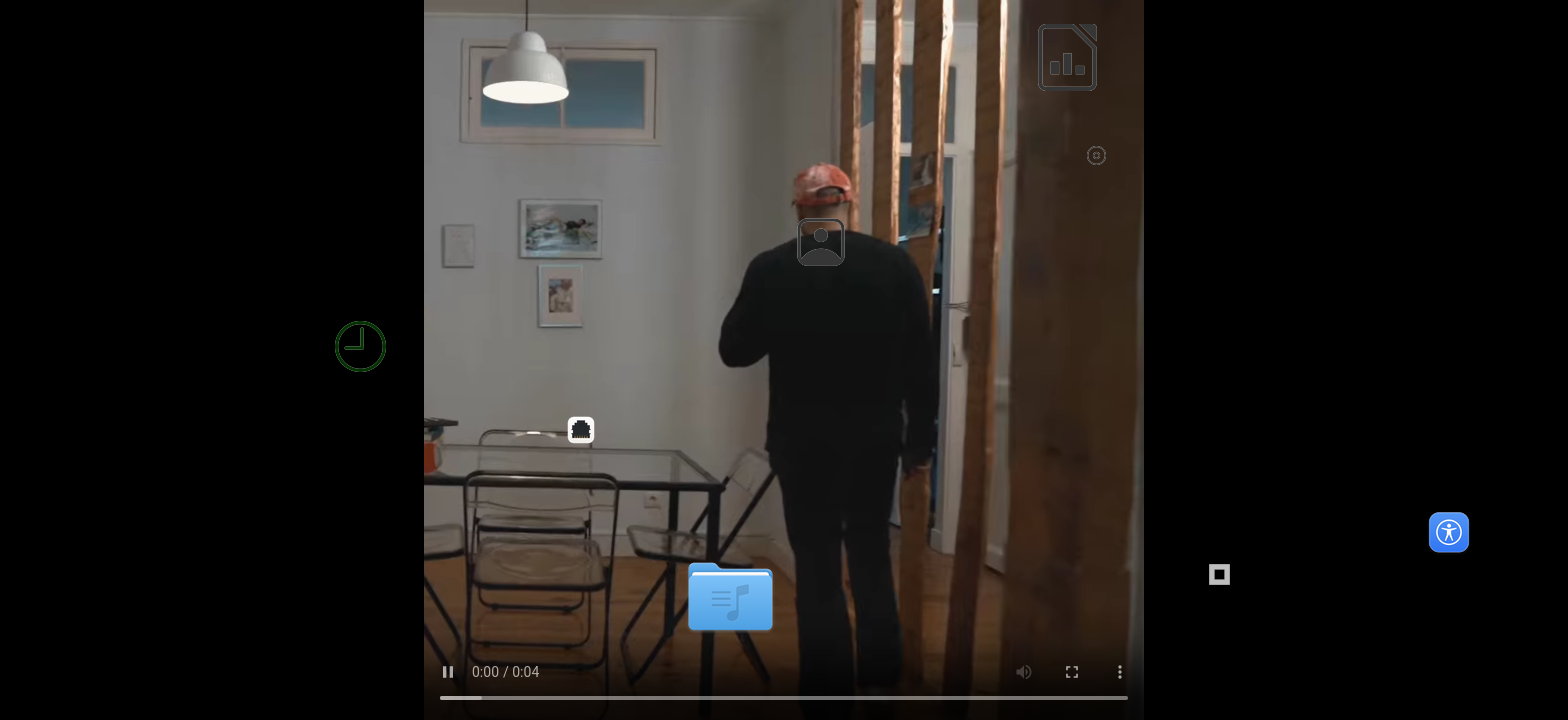 The width and height of the screenshot is (1568, 720). I want to click on configure login screen settings, so click(821, 242).